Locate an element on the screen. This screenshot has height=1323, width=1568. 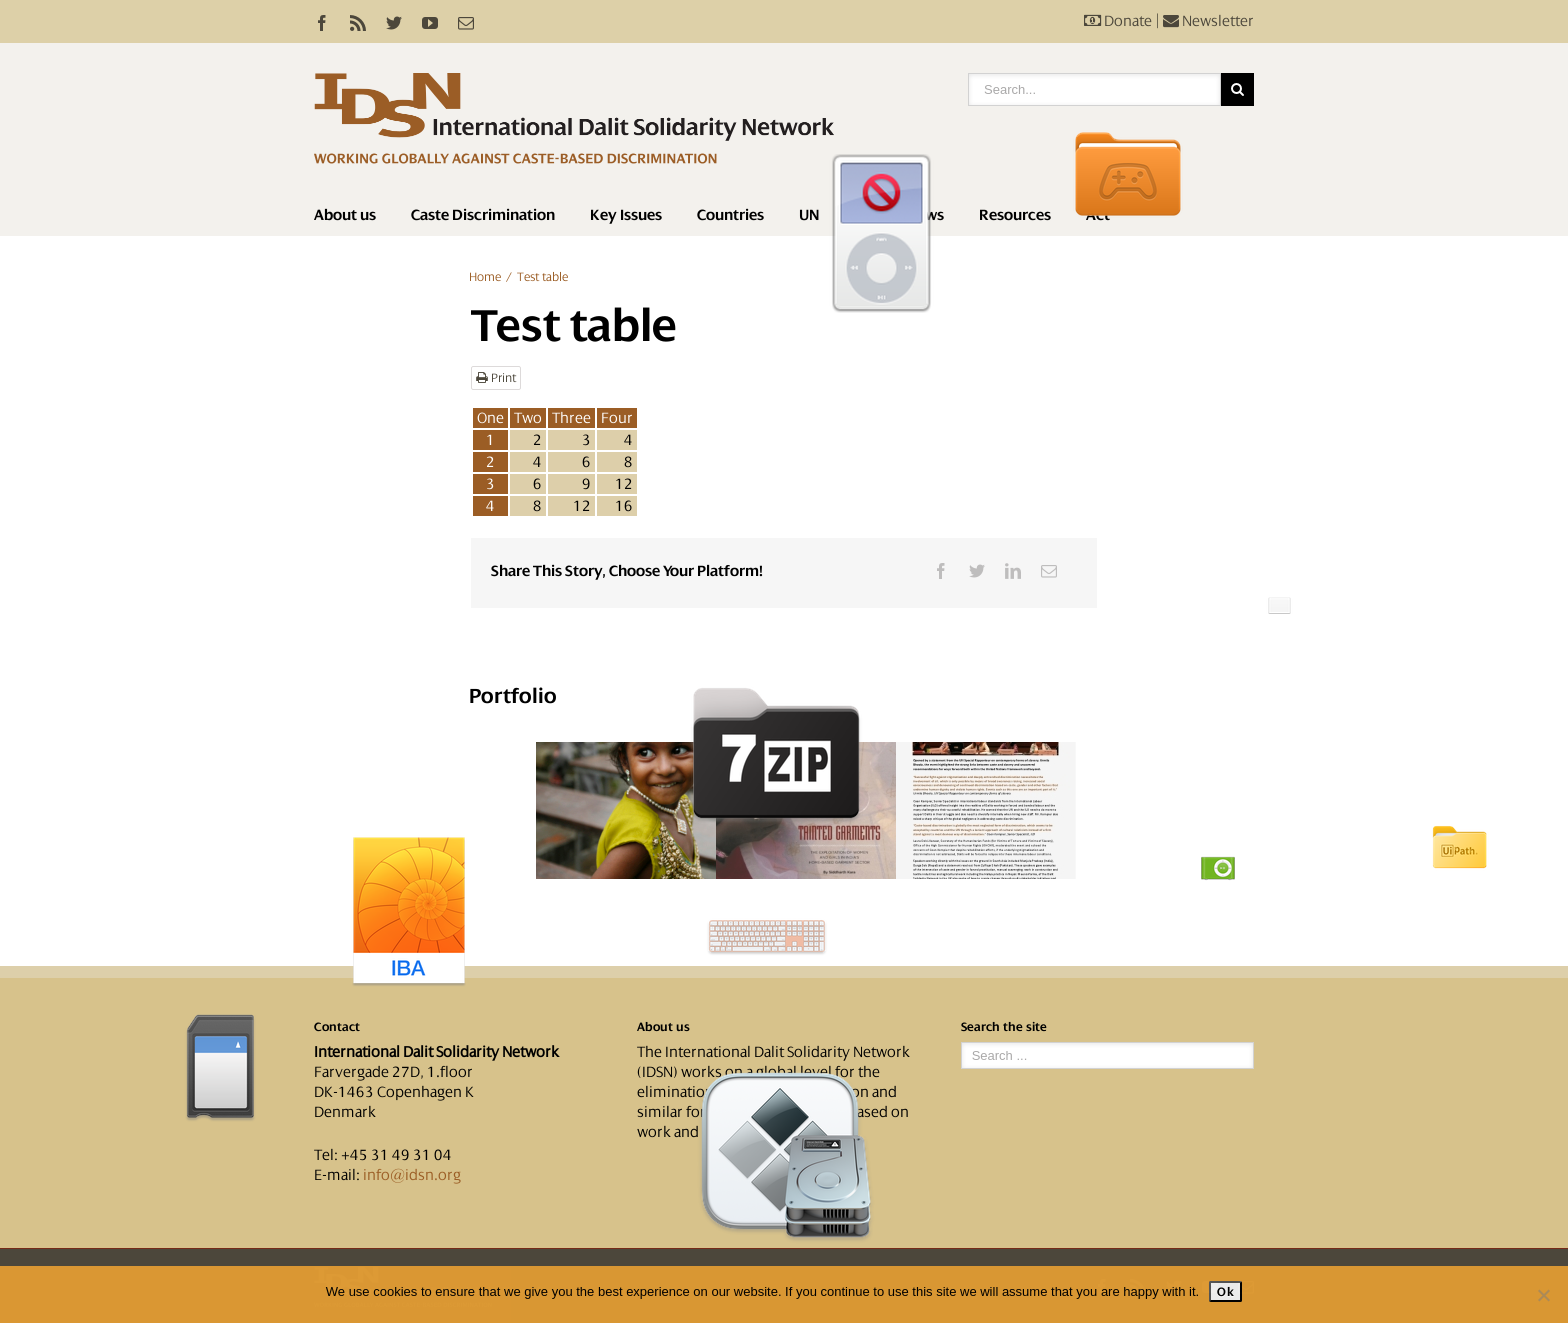
launch boot camp assistant to install windows on your mac is located at coordinates (780, 1151).